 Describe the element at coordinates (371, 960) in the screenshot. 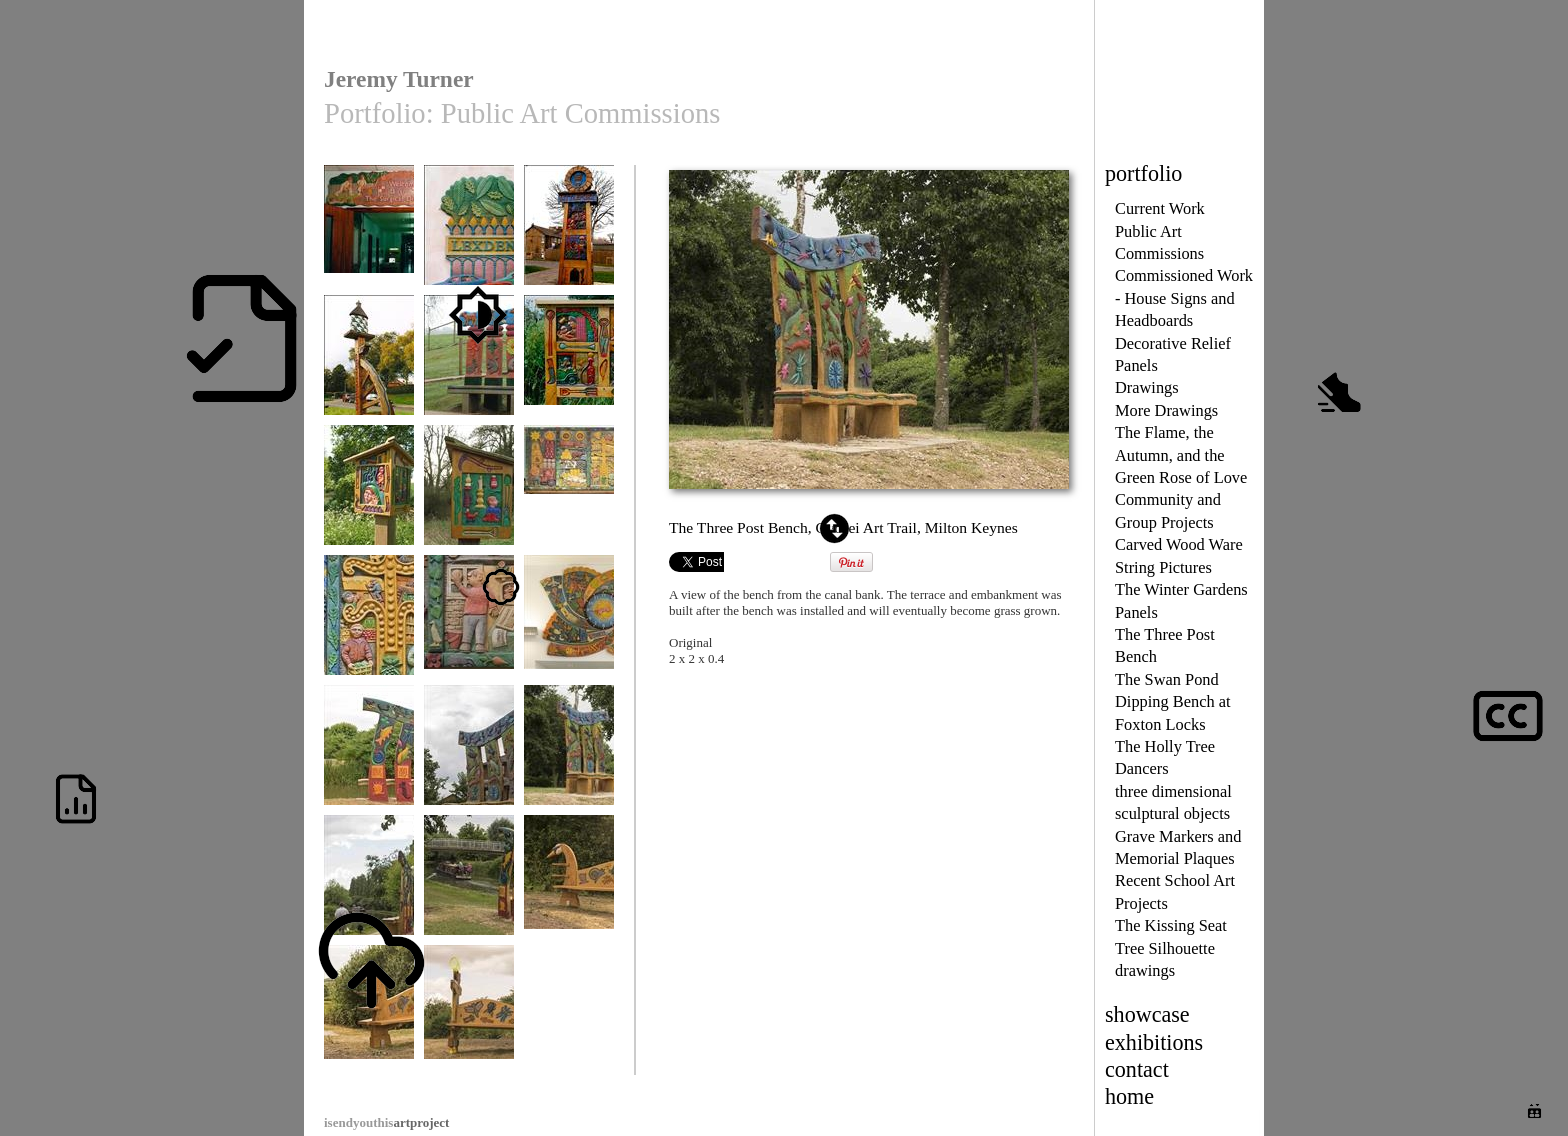

I see `upload file to cloud storage` at that location.